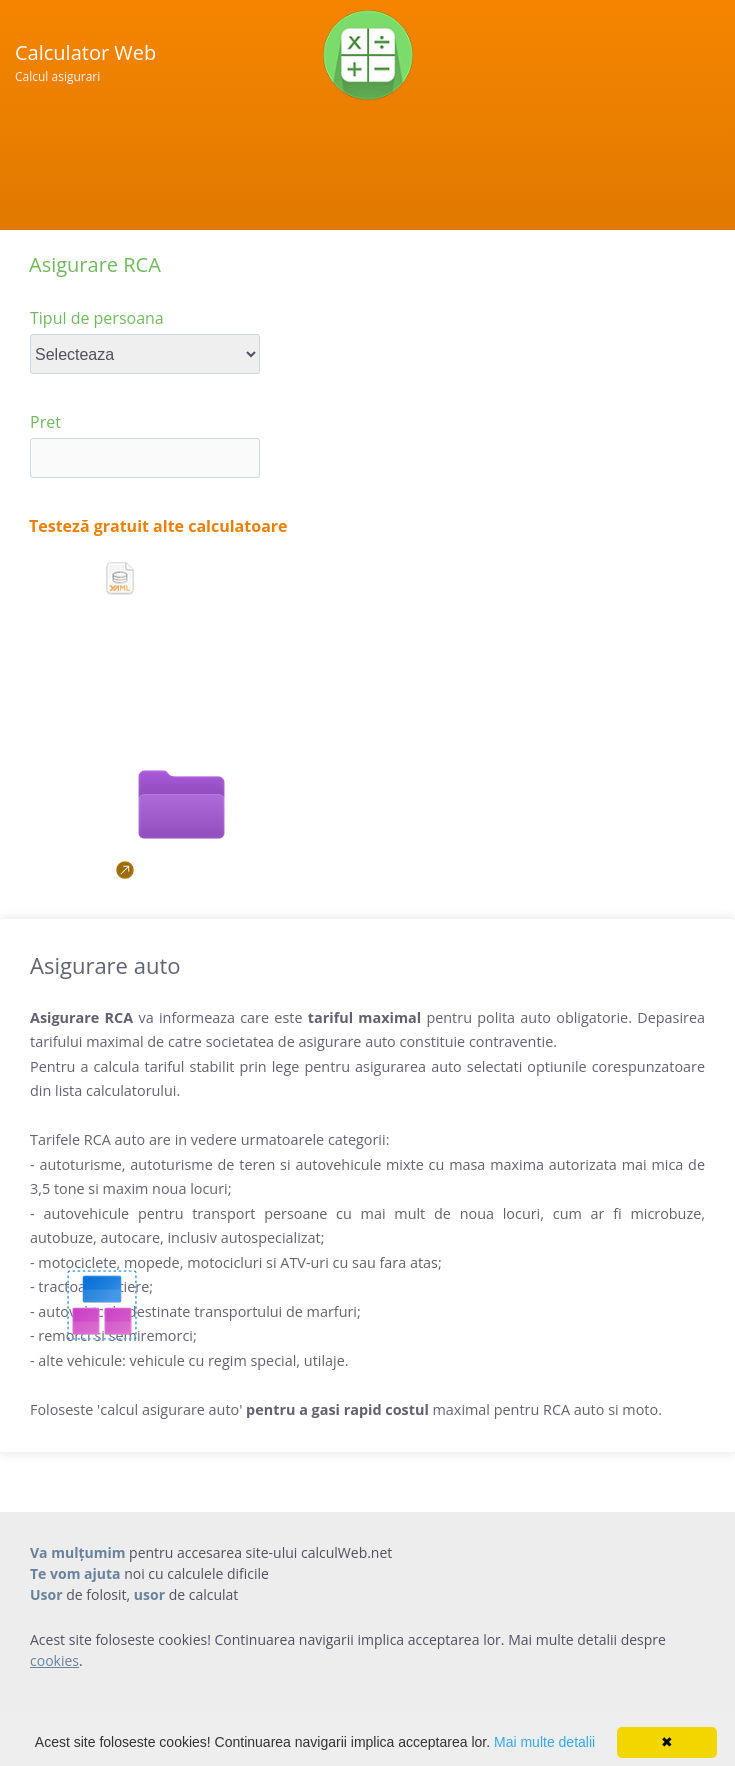 The image size is (735, 1766). I want to click on a yaml configuration file, so click(120, 578).